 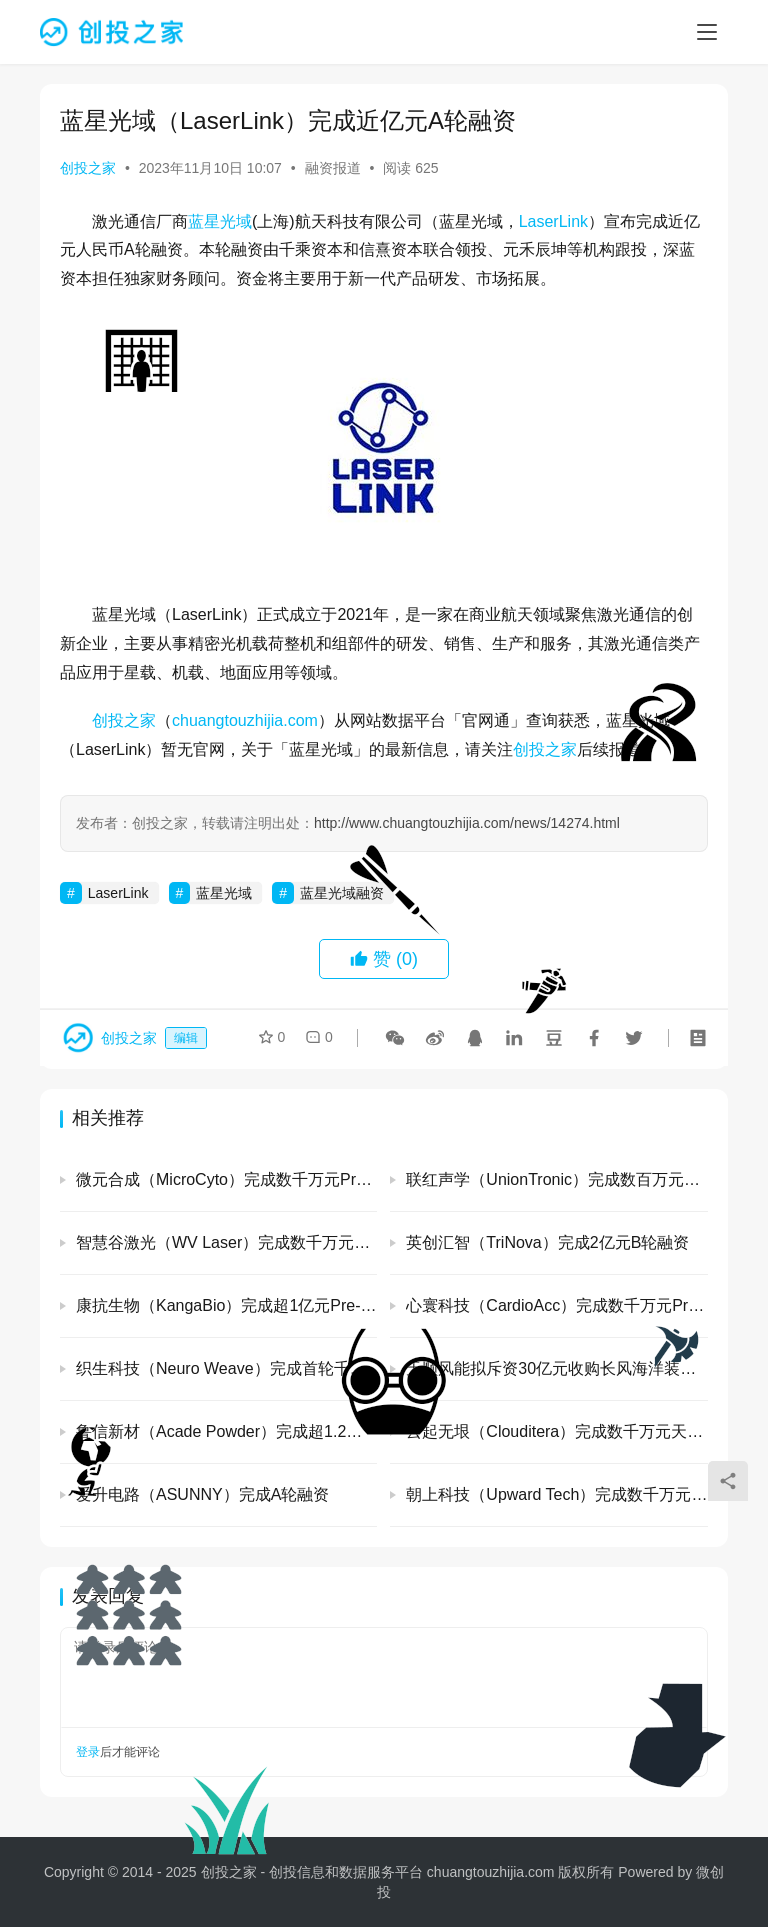 What do you see at coordinates (676, 1348) in the screenshot?
I see `indicates a damaged or worn weapon in inventory` at bounding box center [676, 1348].